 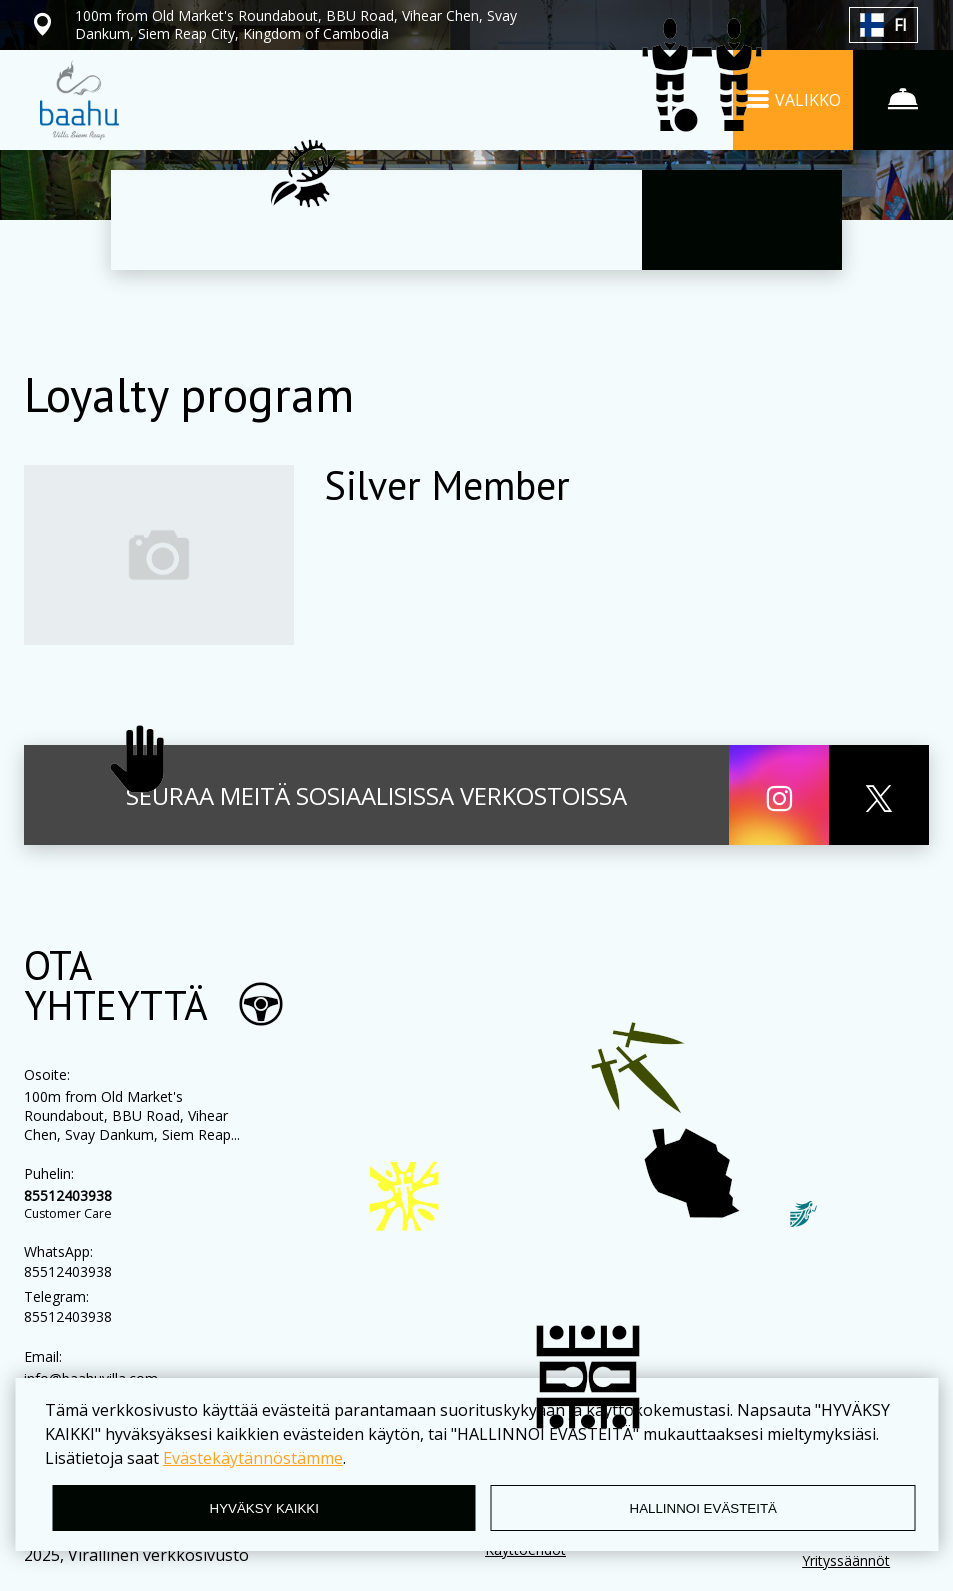 What do you see at coordinates (404, 1196) in the screenshot?
I see `indicates a melting or dissolving weapon effect` at bounding box center [404, 1196].